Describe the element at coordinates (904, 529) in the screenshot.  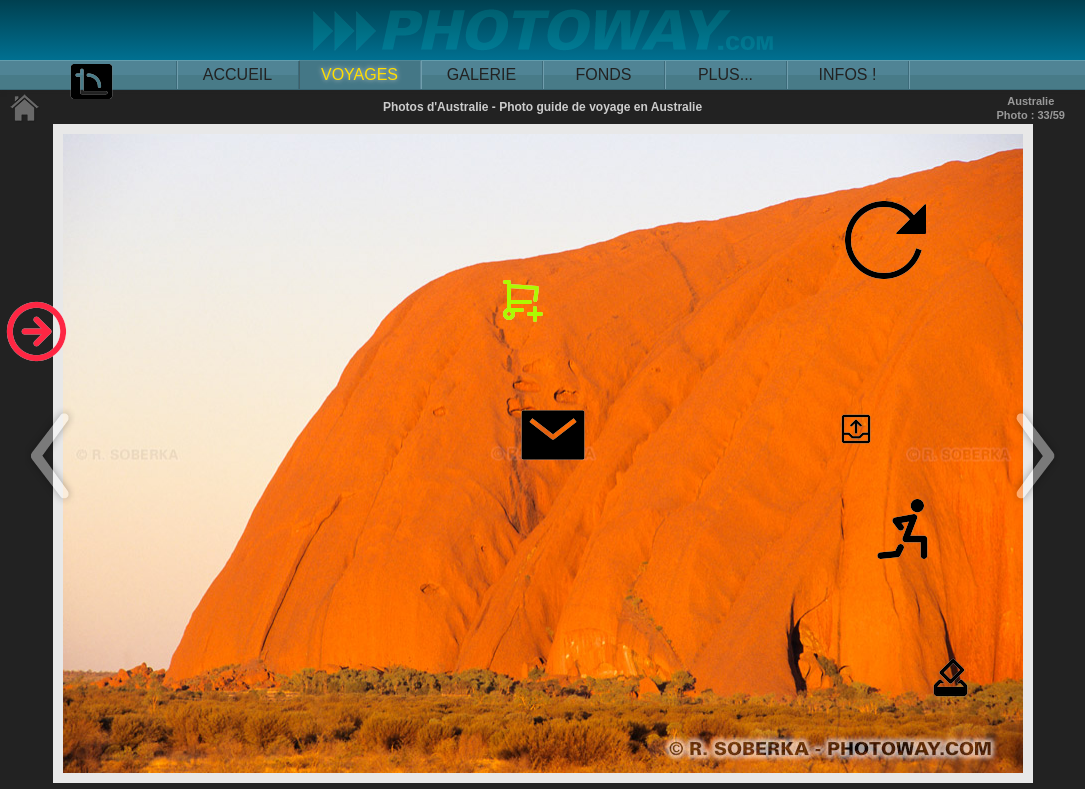
I see `access stretching exercises or warm-up routines` at that location.